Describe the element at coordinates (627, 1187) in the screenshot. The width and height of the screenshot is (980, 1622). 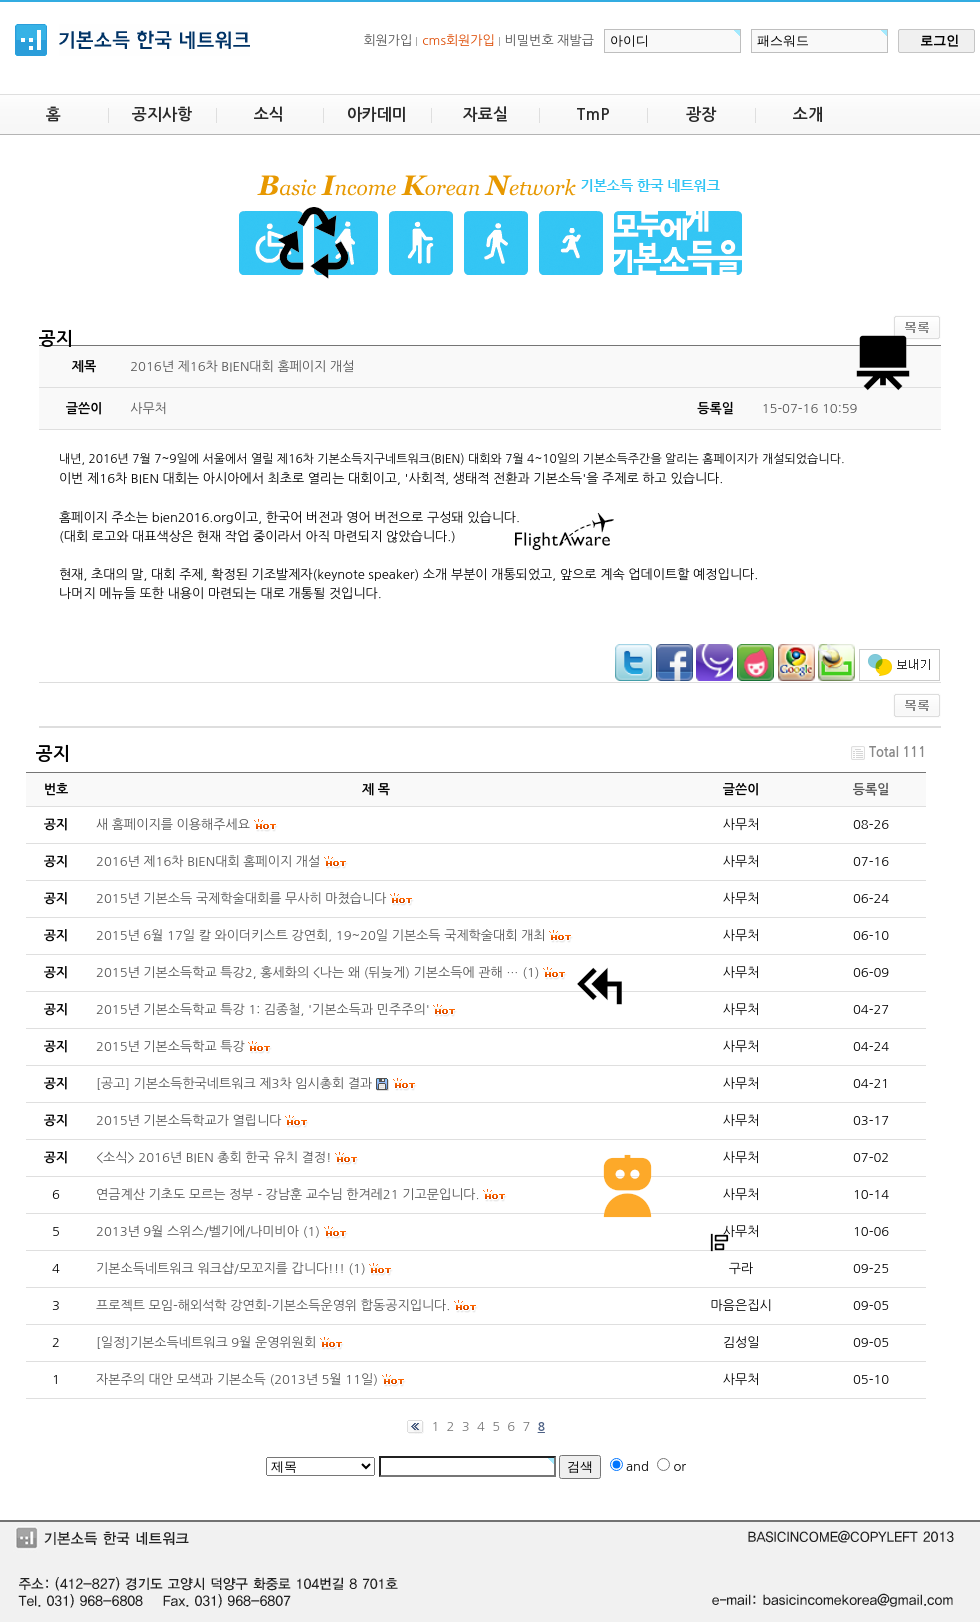
I see `access AI assistant or chatbot features` at that location.